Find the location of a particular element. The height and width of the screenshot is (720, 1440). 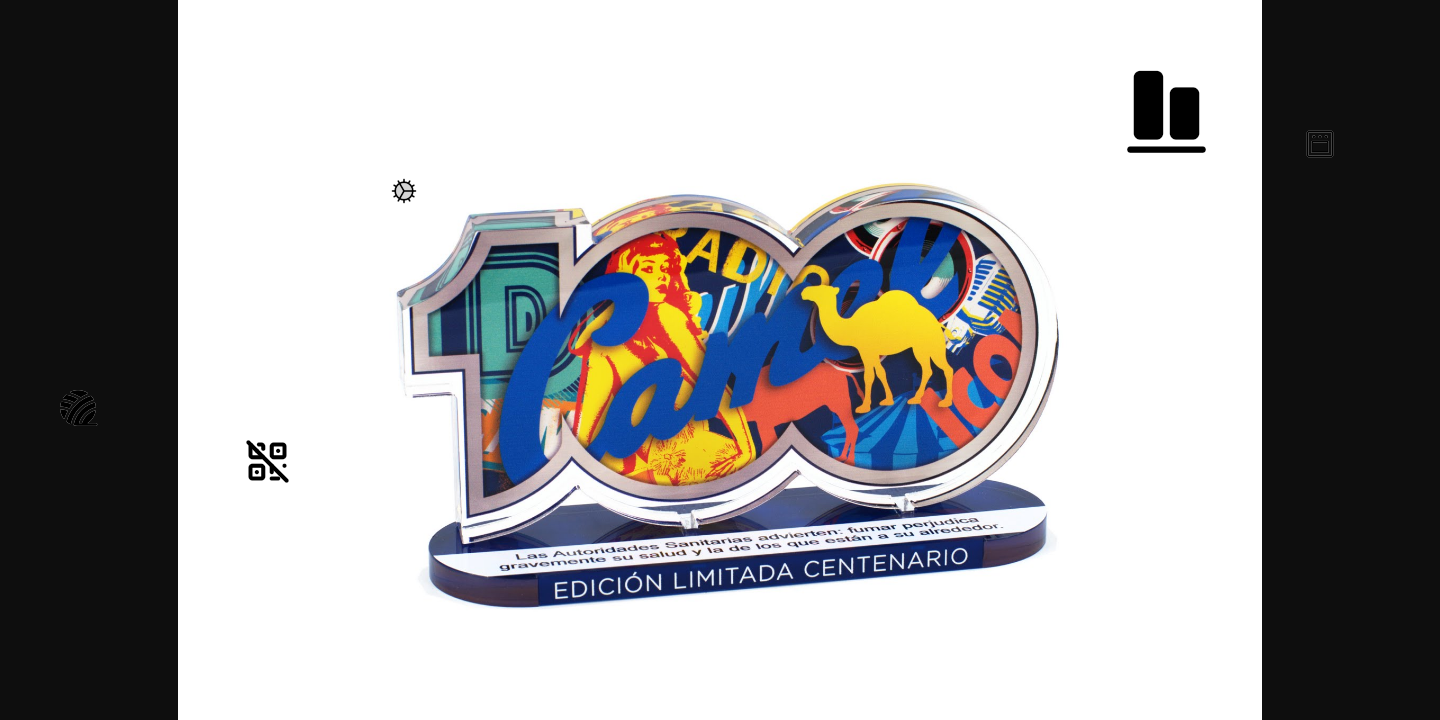

align selected objects to the bottom edge is located at coordinates (1166, 113).